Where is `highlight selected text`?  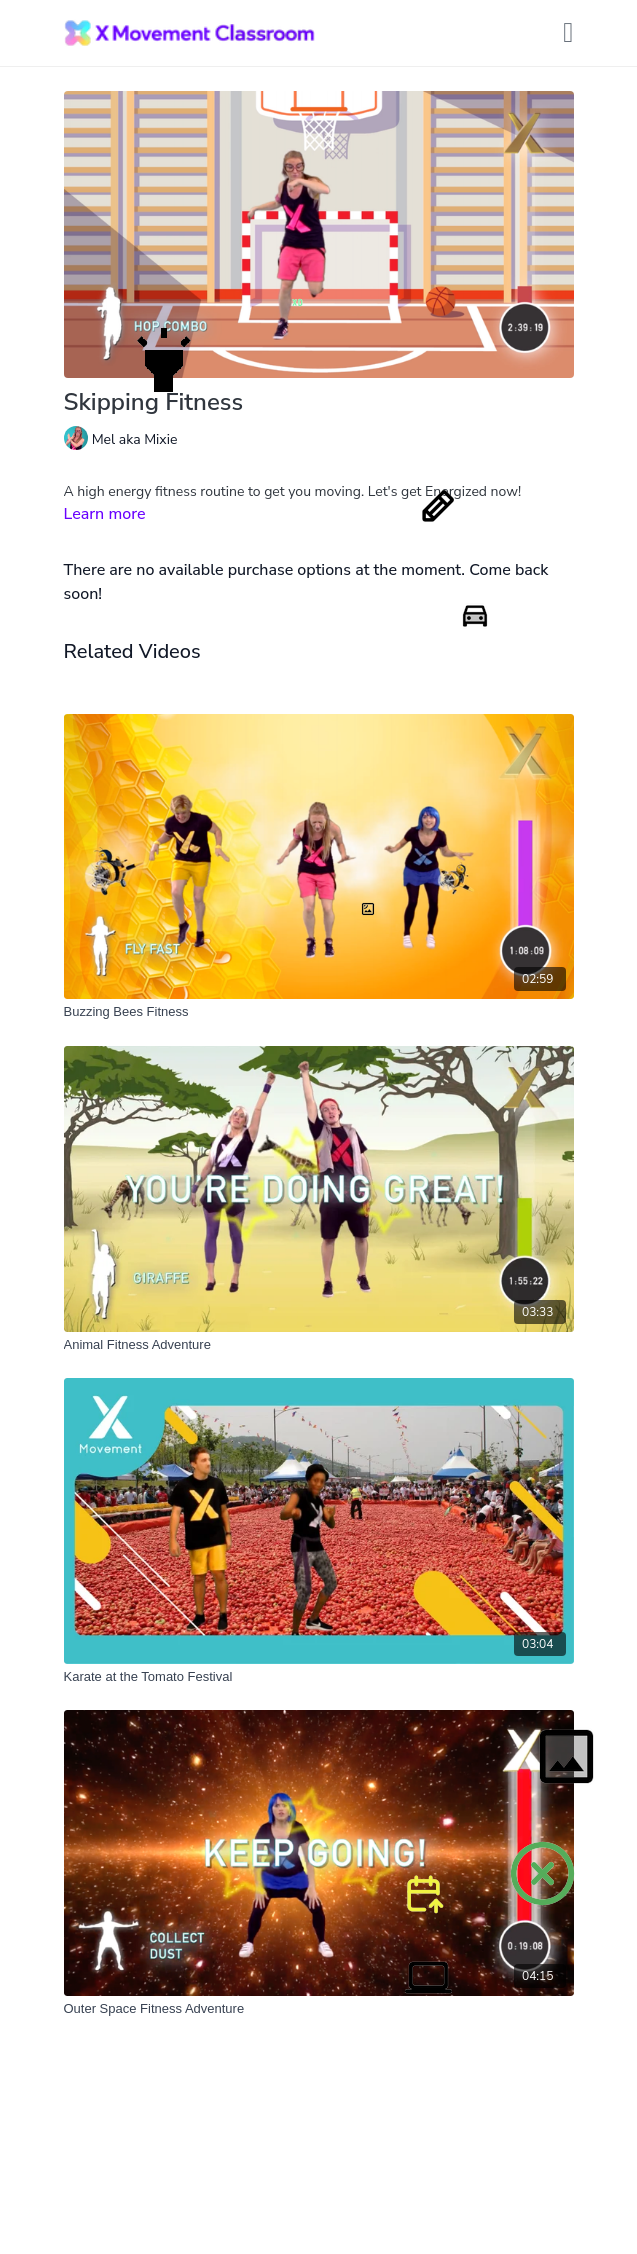
highlight selected text is located at coordinates (164, 360).